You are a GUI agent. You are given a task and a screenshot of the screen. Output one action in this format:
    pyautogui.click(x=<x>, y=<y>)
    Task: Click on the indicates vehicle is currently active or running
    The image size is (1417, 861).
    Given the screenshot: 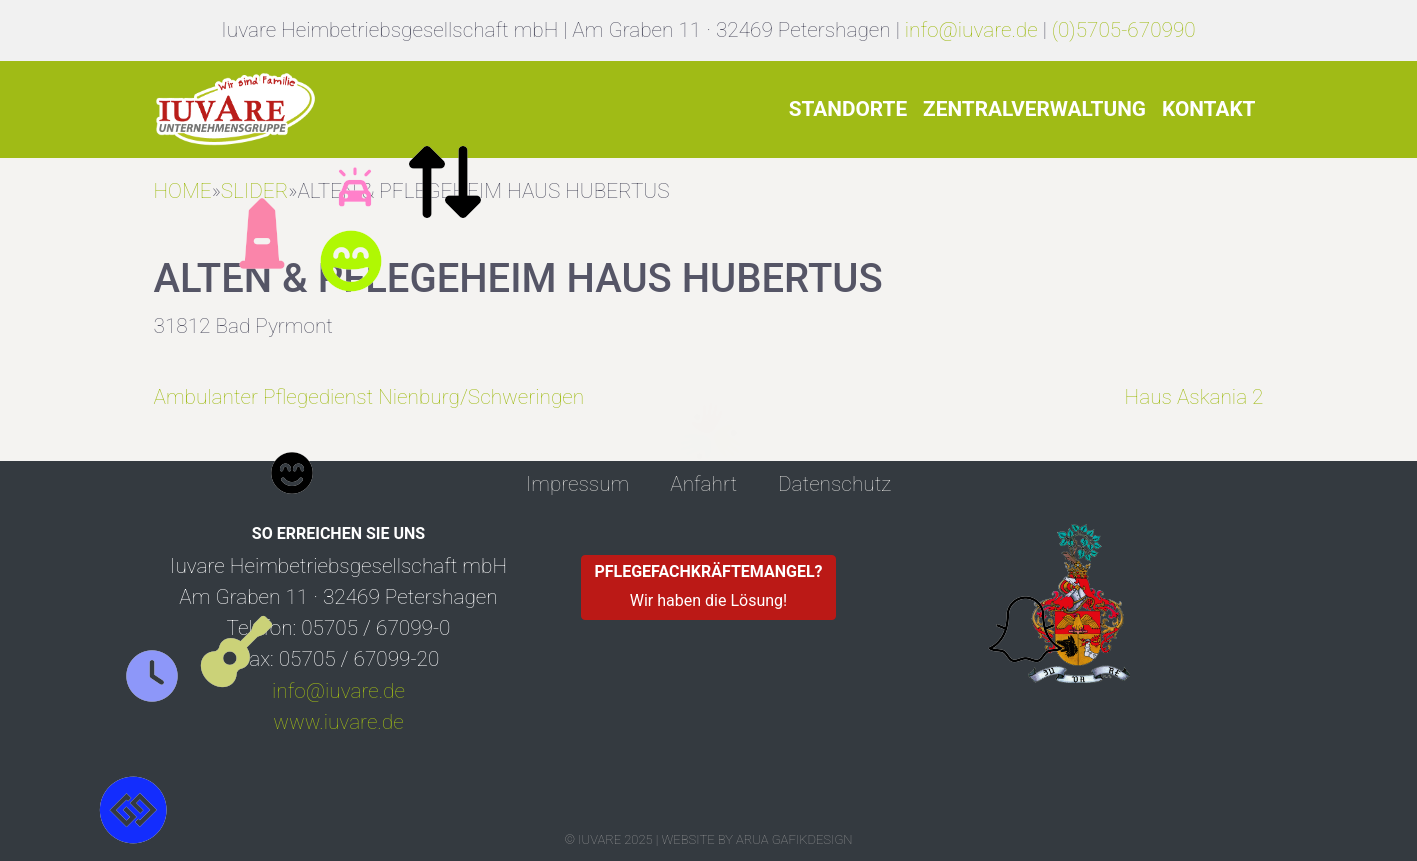 What is the action you would take?
    pyautogui.click(x=355, y=188)
    